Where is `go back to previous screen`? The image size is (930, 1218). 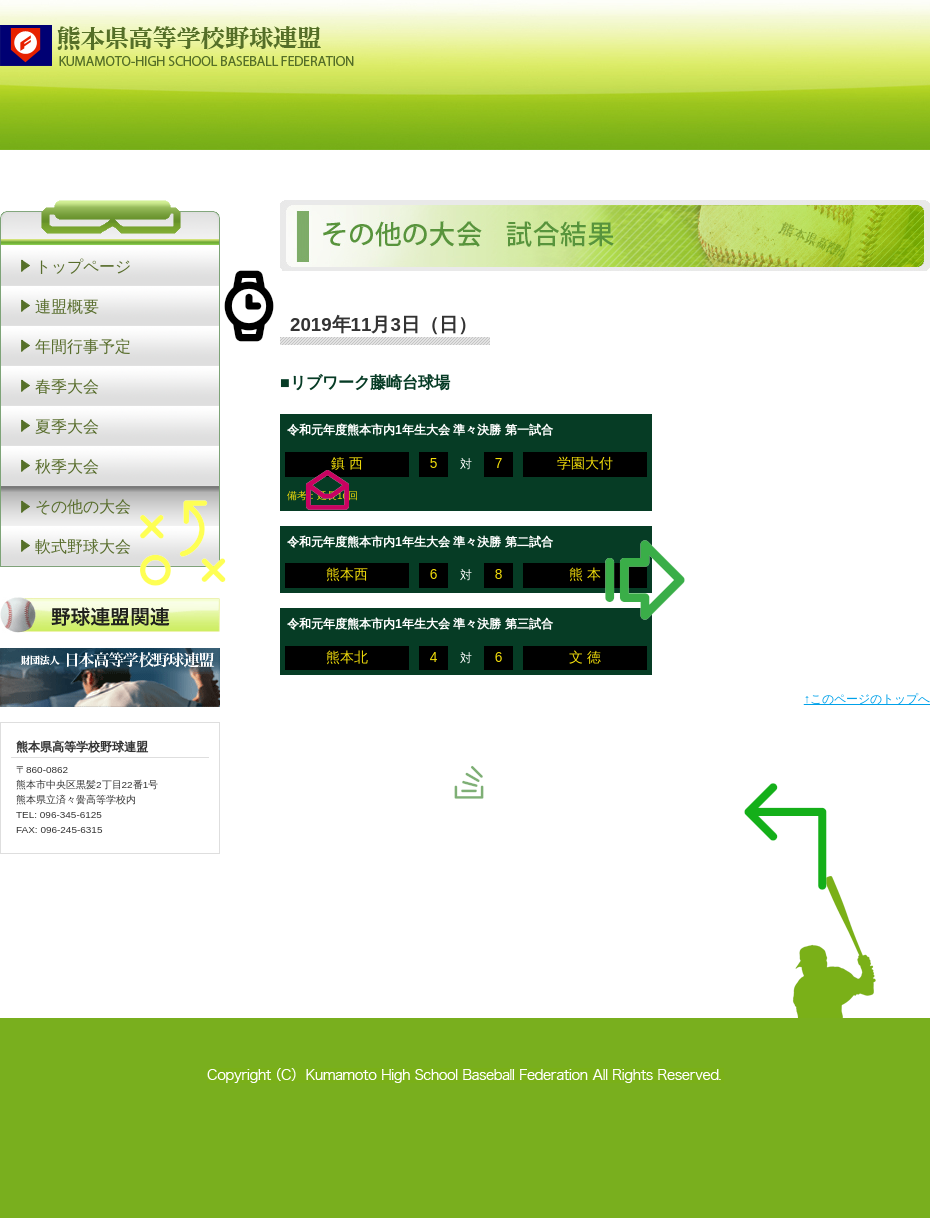 go back to previous screen is located at coordinates (789, 836).